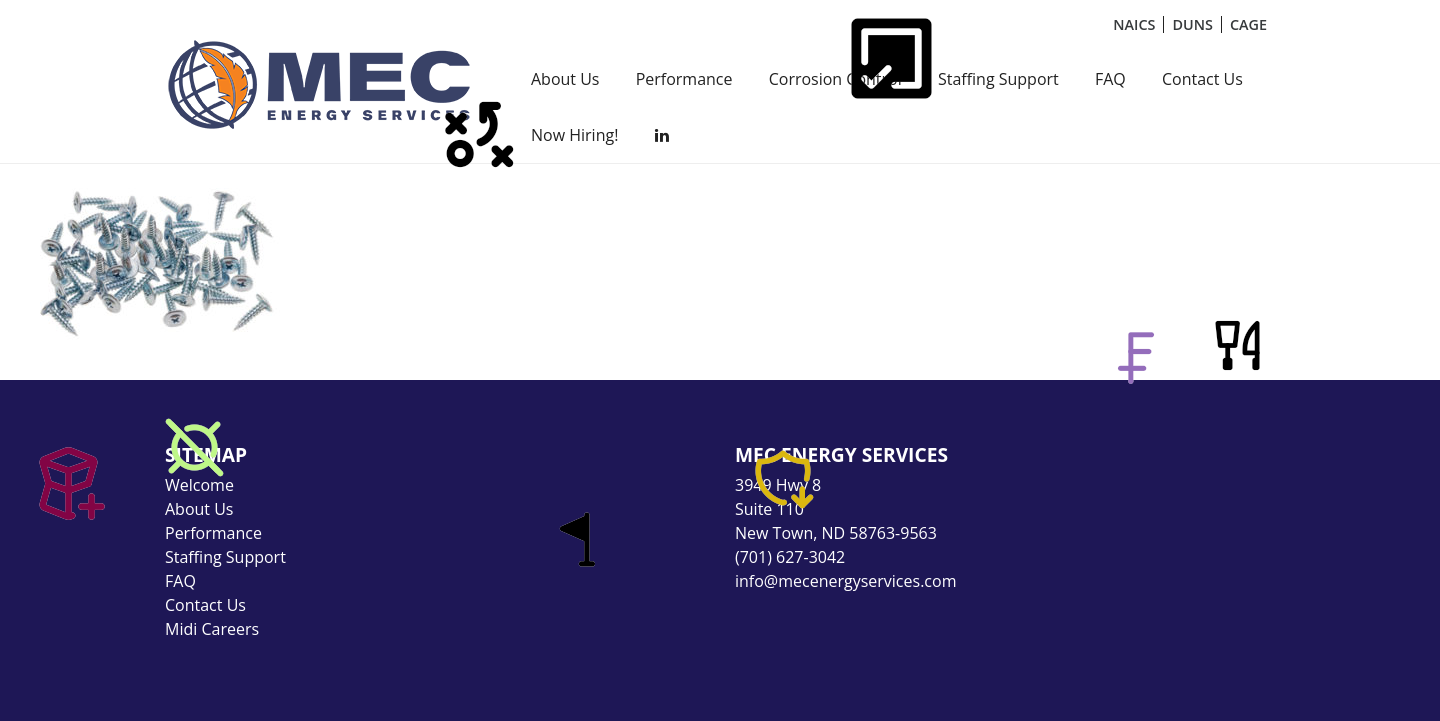  What do you see at coordinates (1136, 358) in the screenshot?
I see `indicates swiss franc currency` at bounding box center [1136, 358].